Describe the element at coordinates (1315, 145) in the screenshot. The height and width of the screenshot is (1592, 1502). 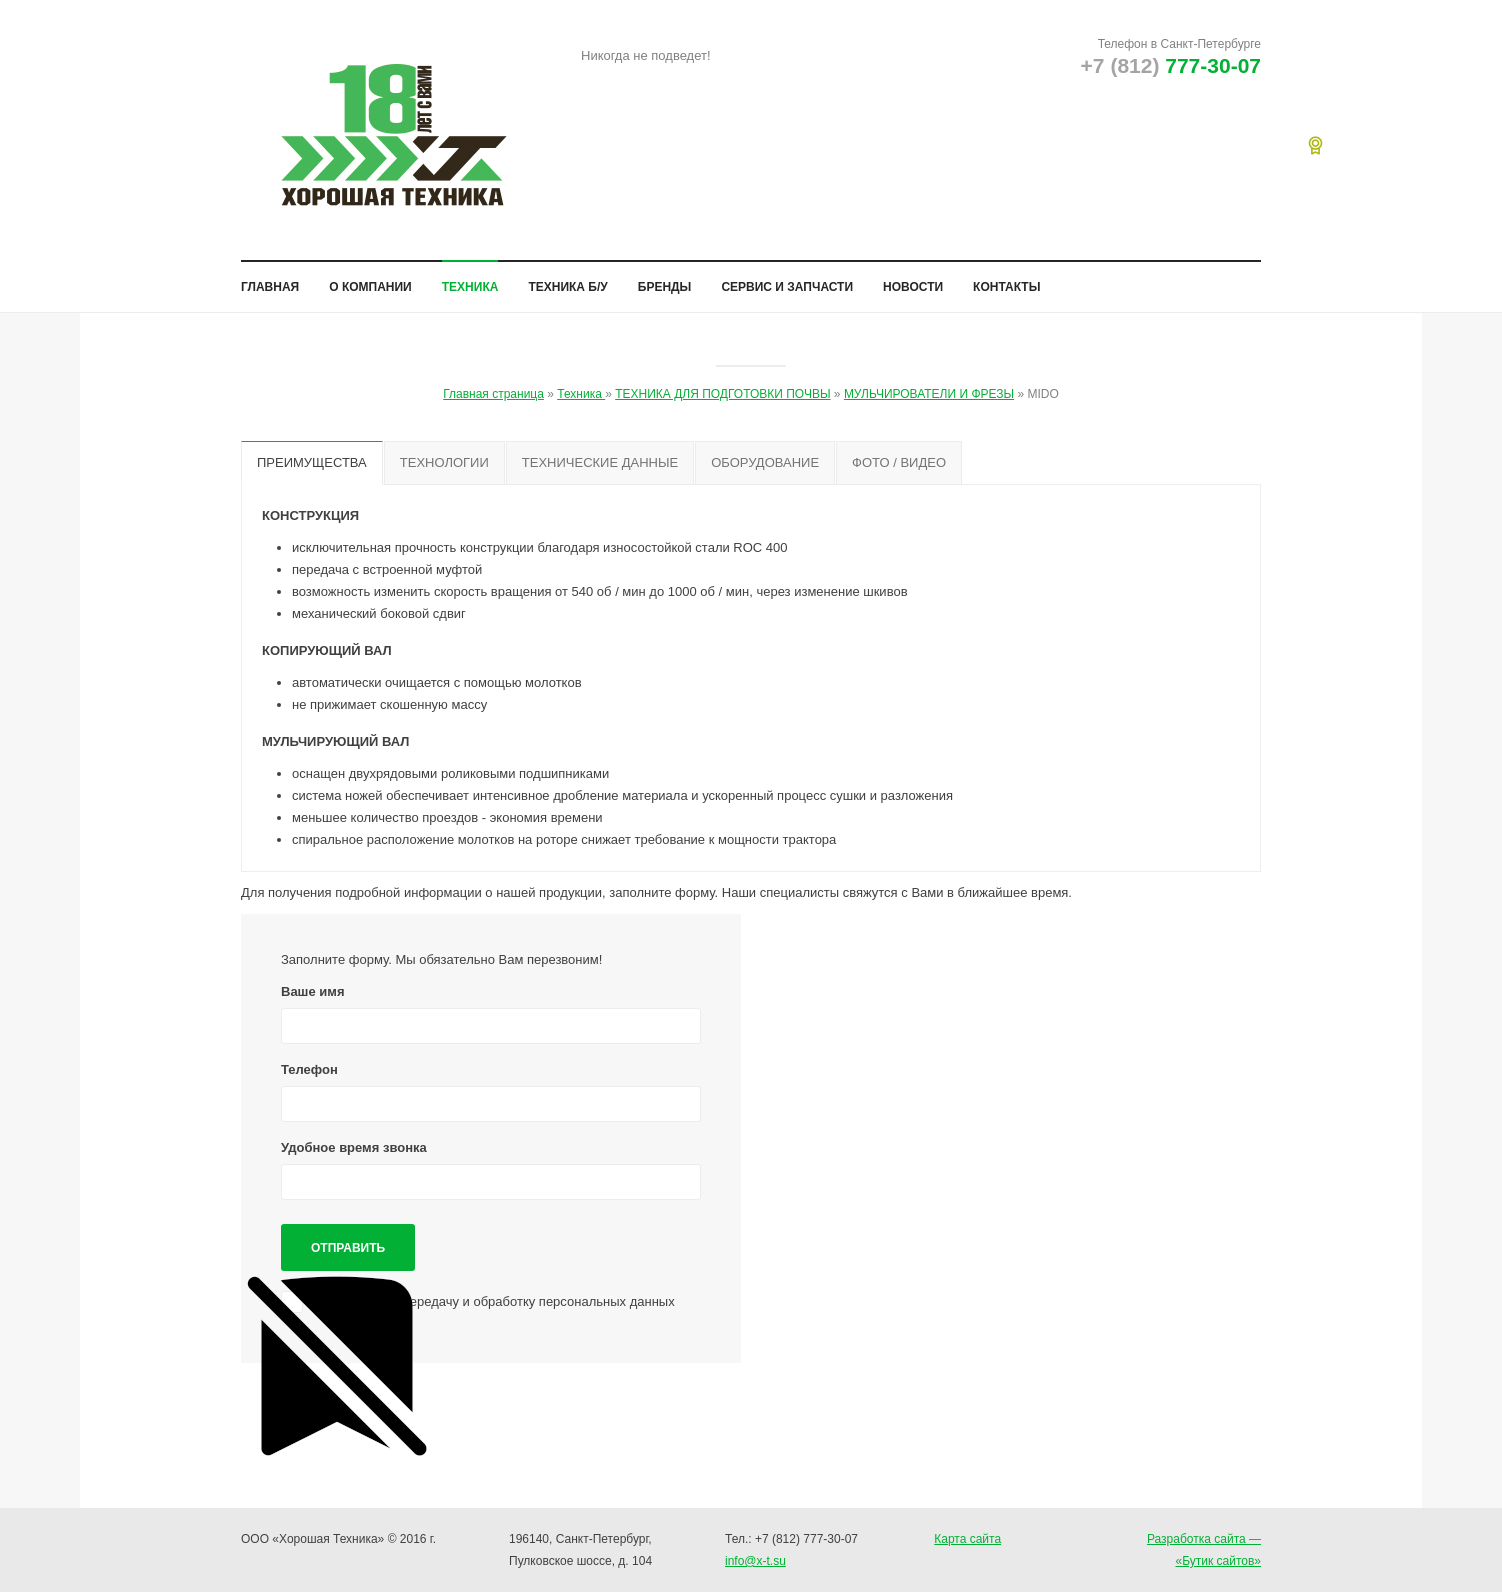
I see `view achievements or awards` at that location.